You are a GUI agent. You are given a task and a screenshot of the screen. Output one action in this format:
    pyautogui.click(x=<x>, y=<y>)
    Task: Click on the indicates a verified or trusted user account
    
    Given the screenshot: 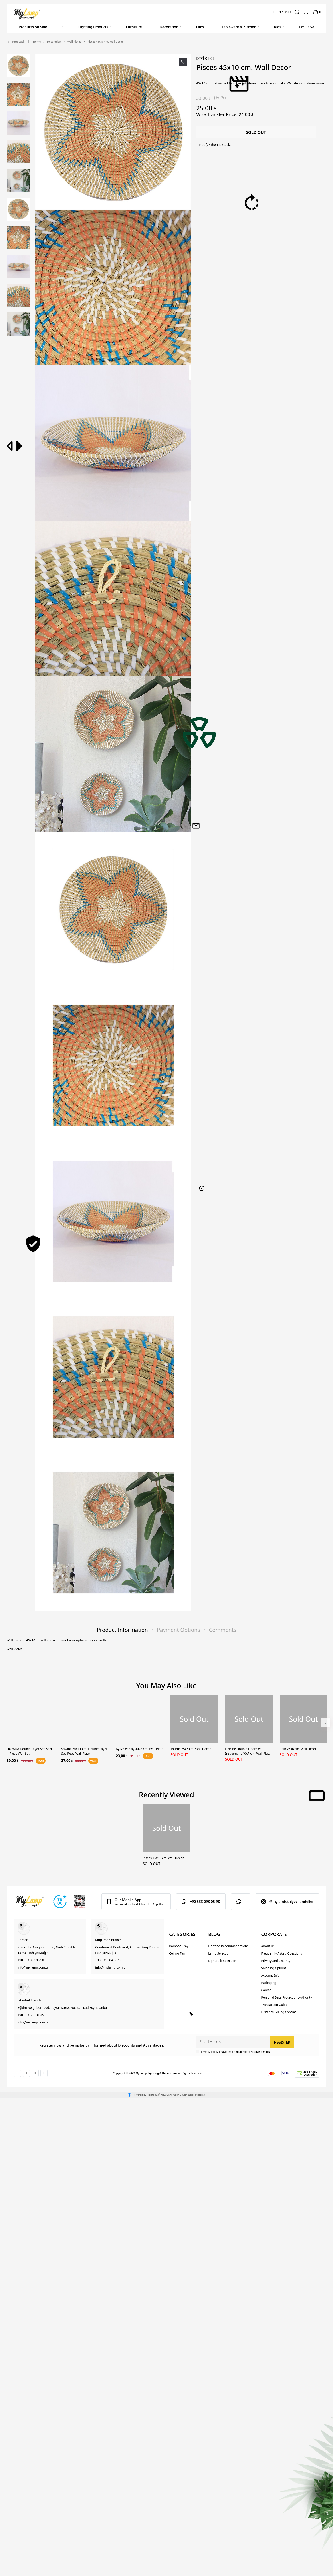 What is the action you would take?
    pyautogui.click(x=33, y=1244)
    